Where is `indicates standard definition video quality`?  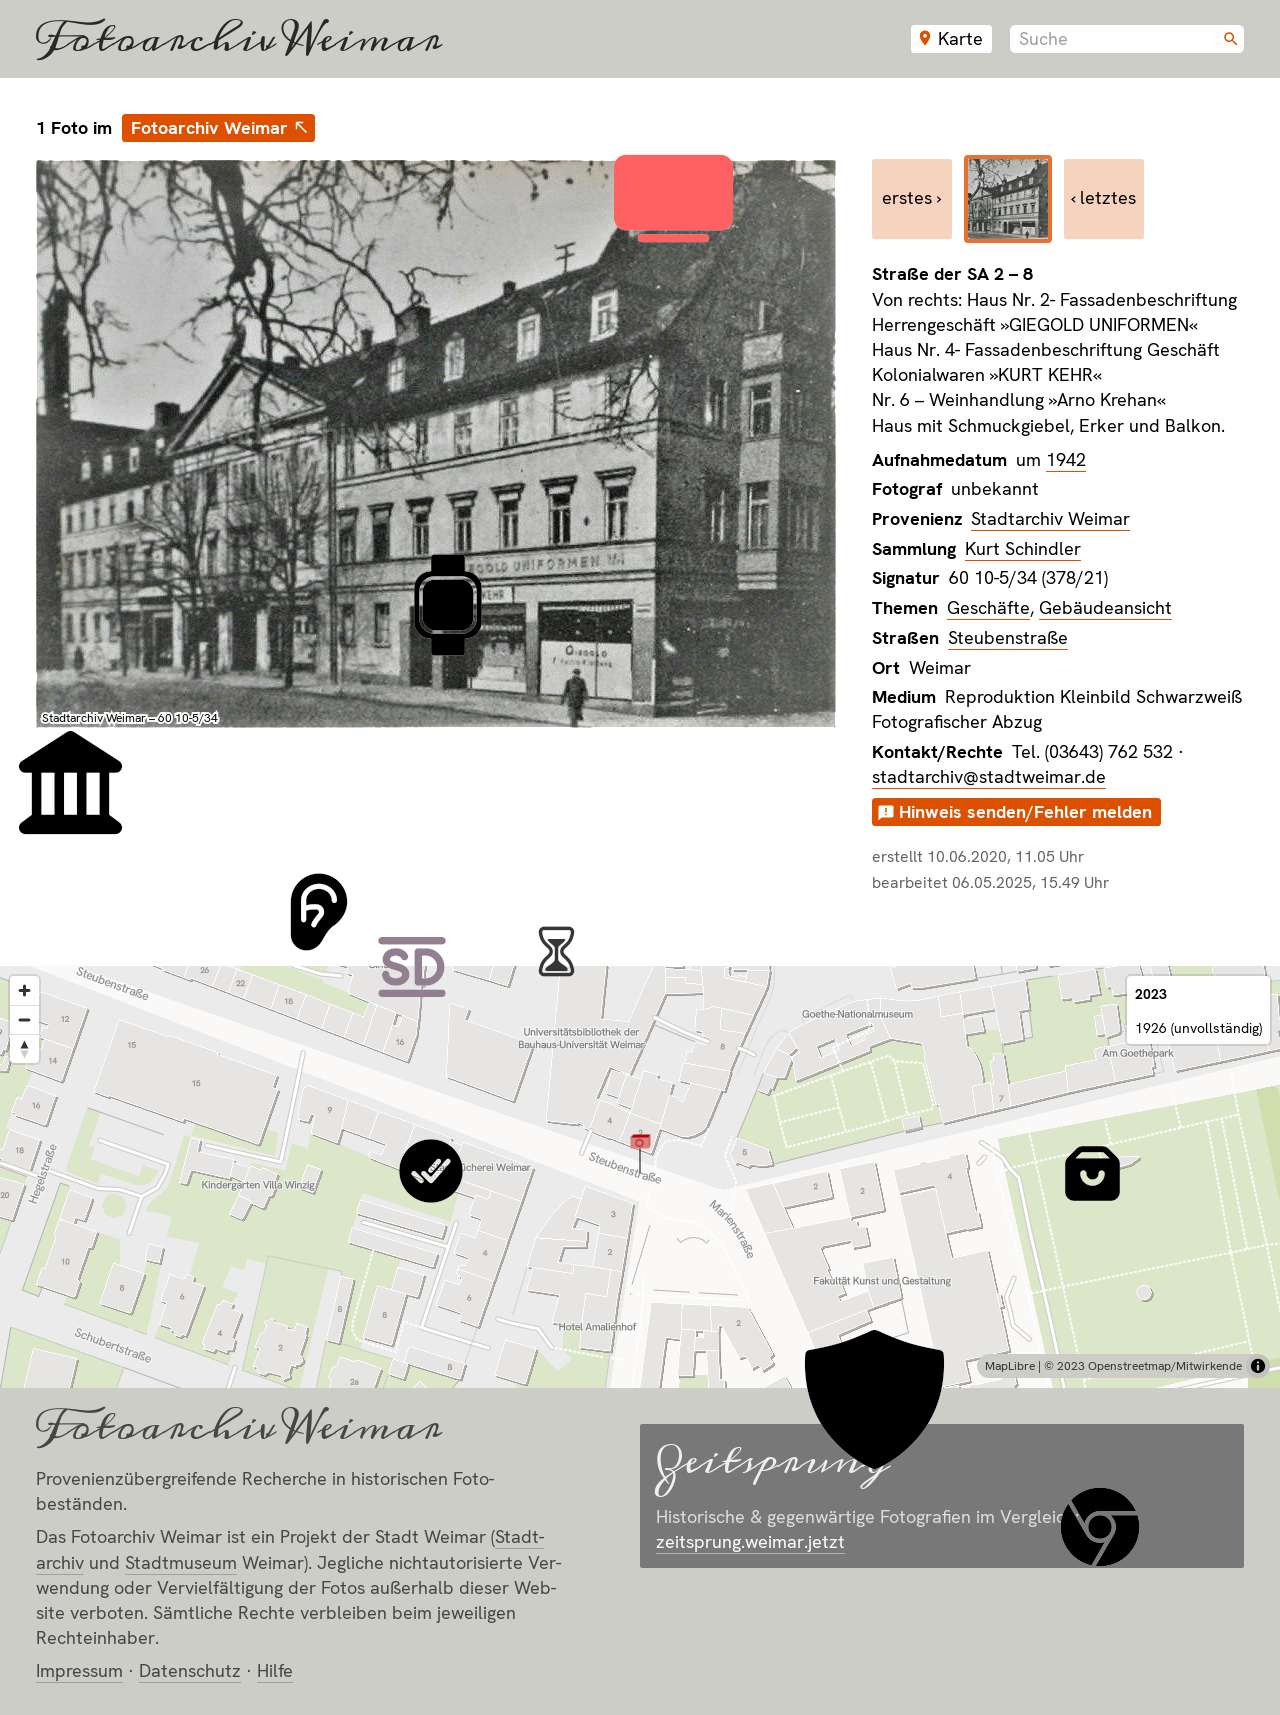 indicates standard definition video quality is located at coordinates (412, 967).